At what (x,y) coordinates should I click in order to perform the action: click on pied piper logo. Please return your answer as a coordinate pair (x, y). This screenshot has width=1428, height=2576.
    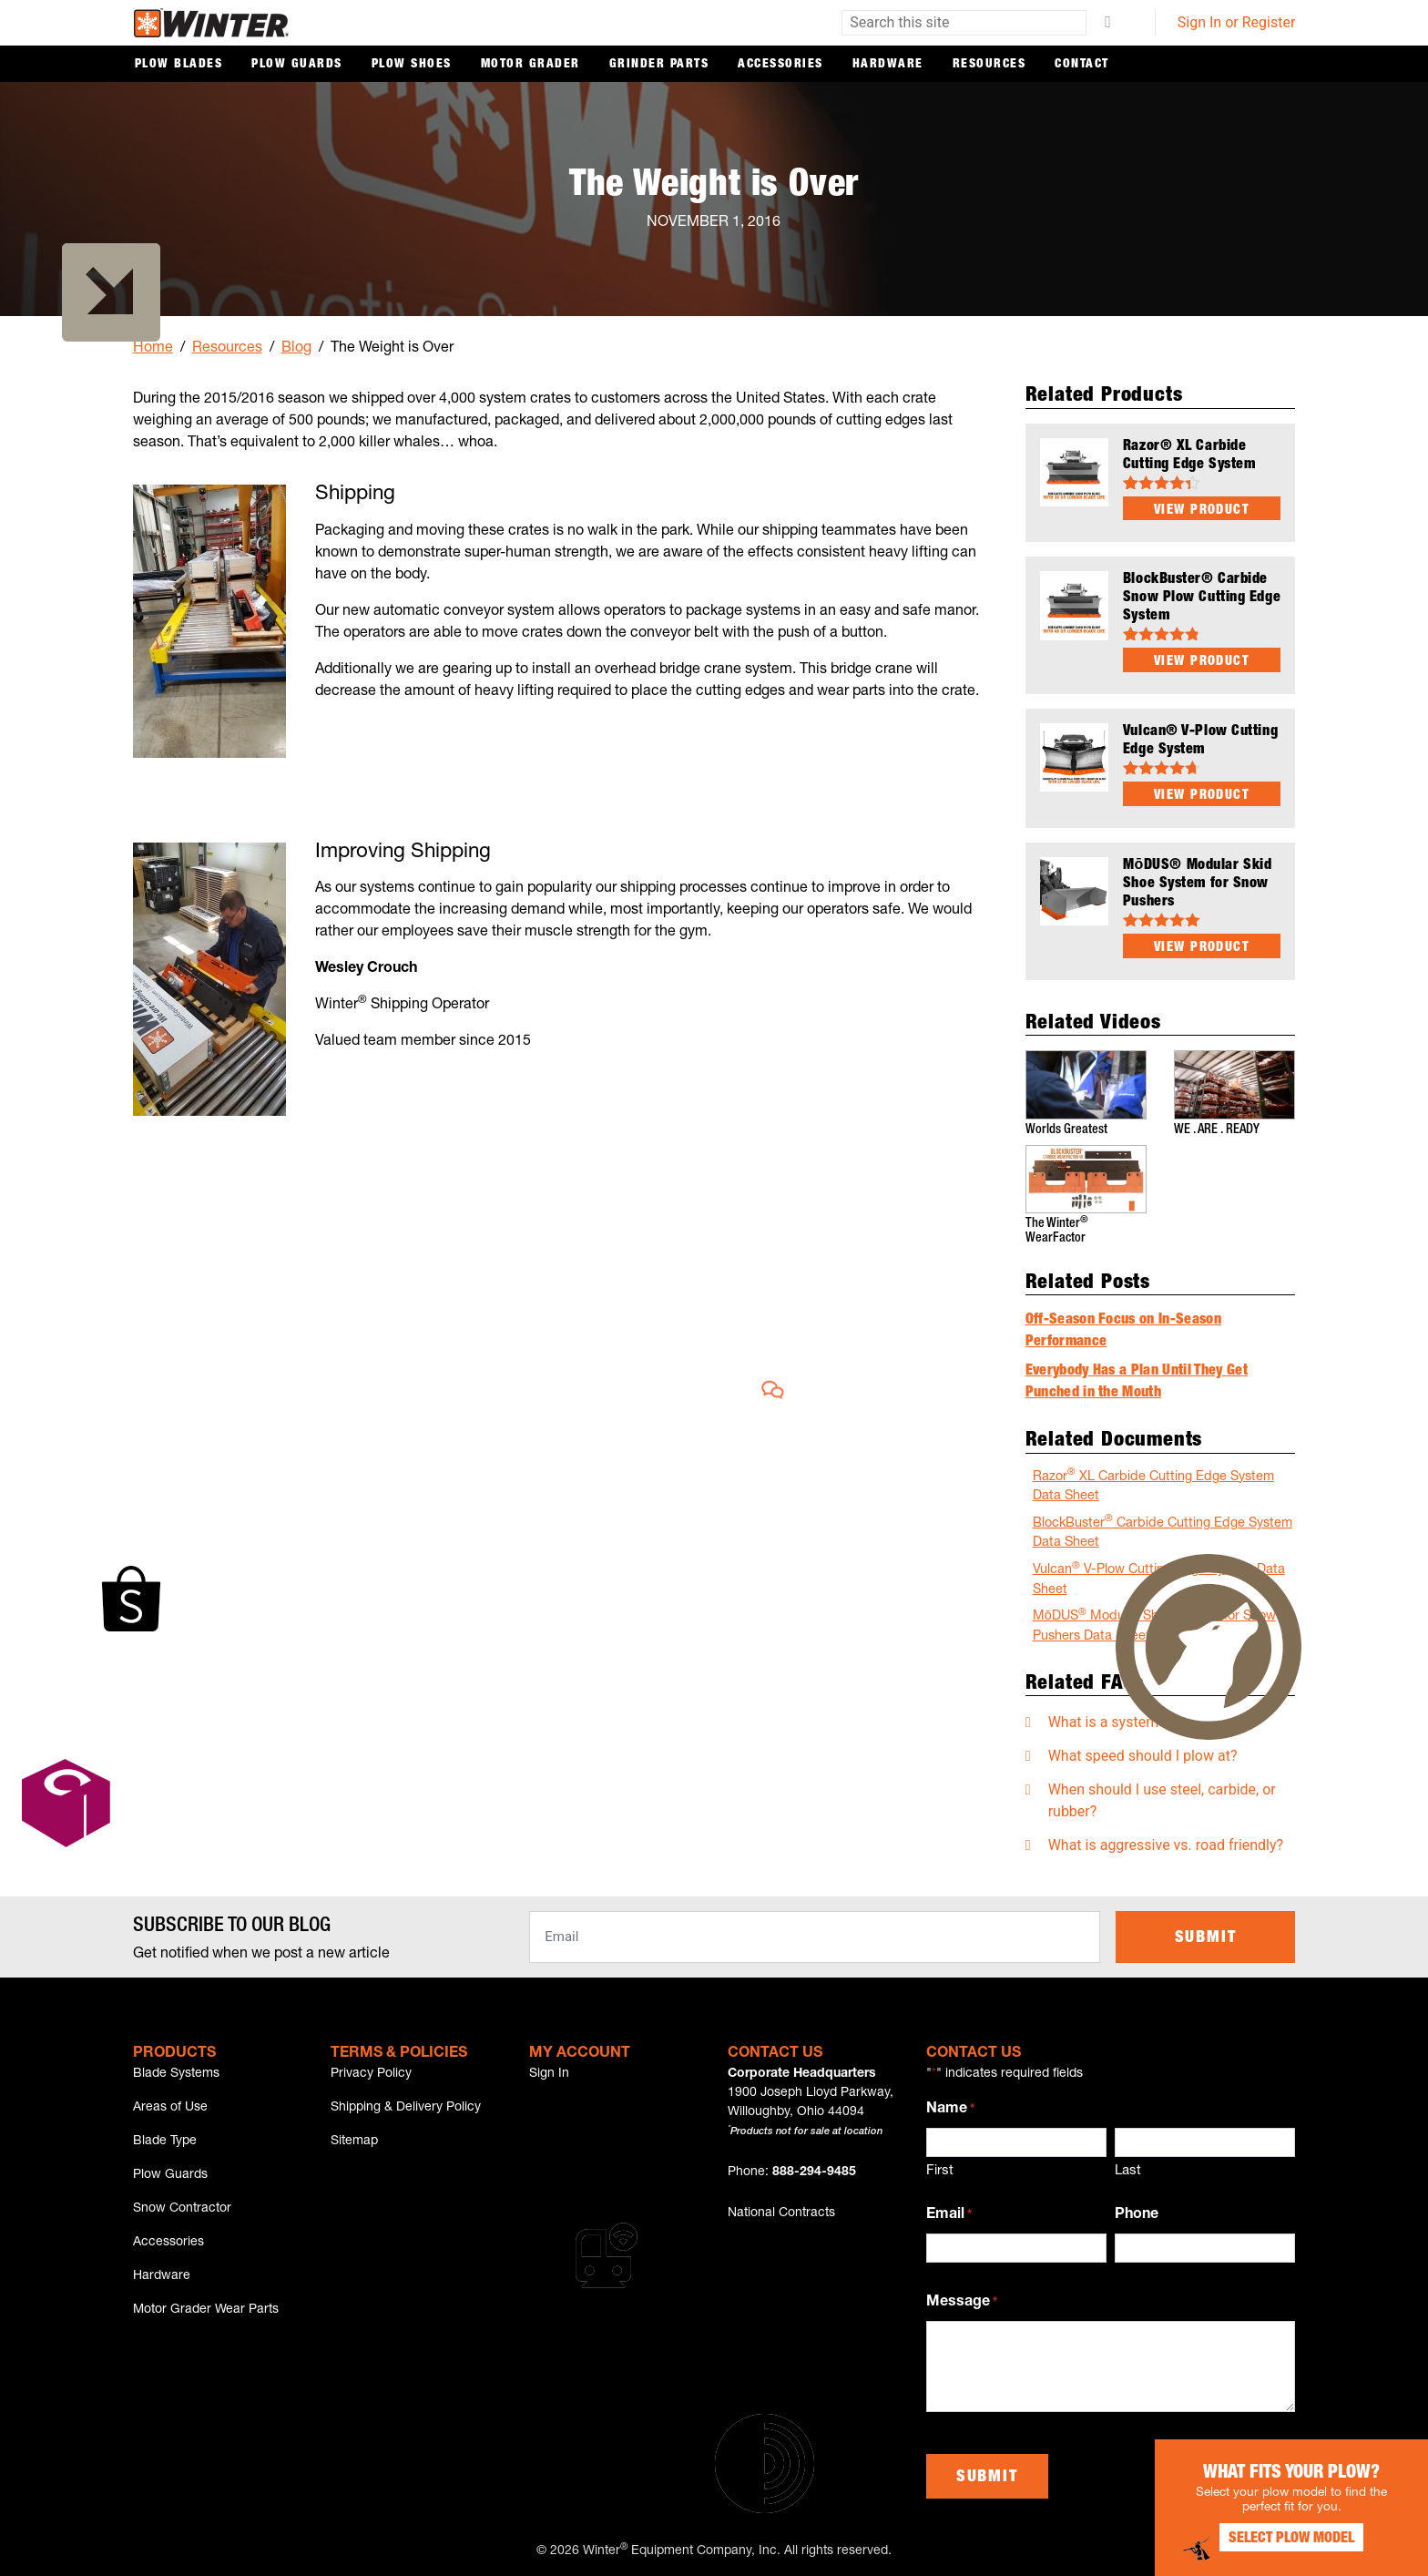
    Looking at the image, I should click on (1197, 2548).